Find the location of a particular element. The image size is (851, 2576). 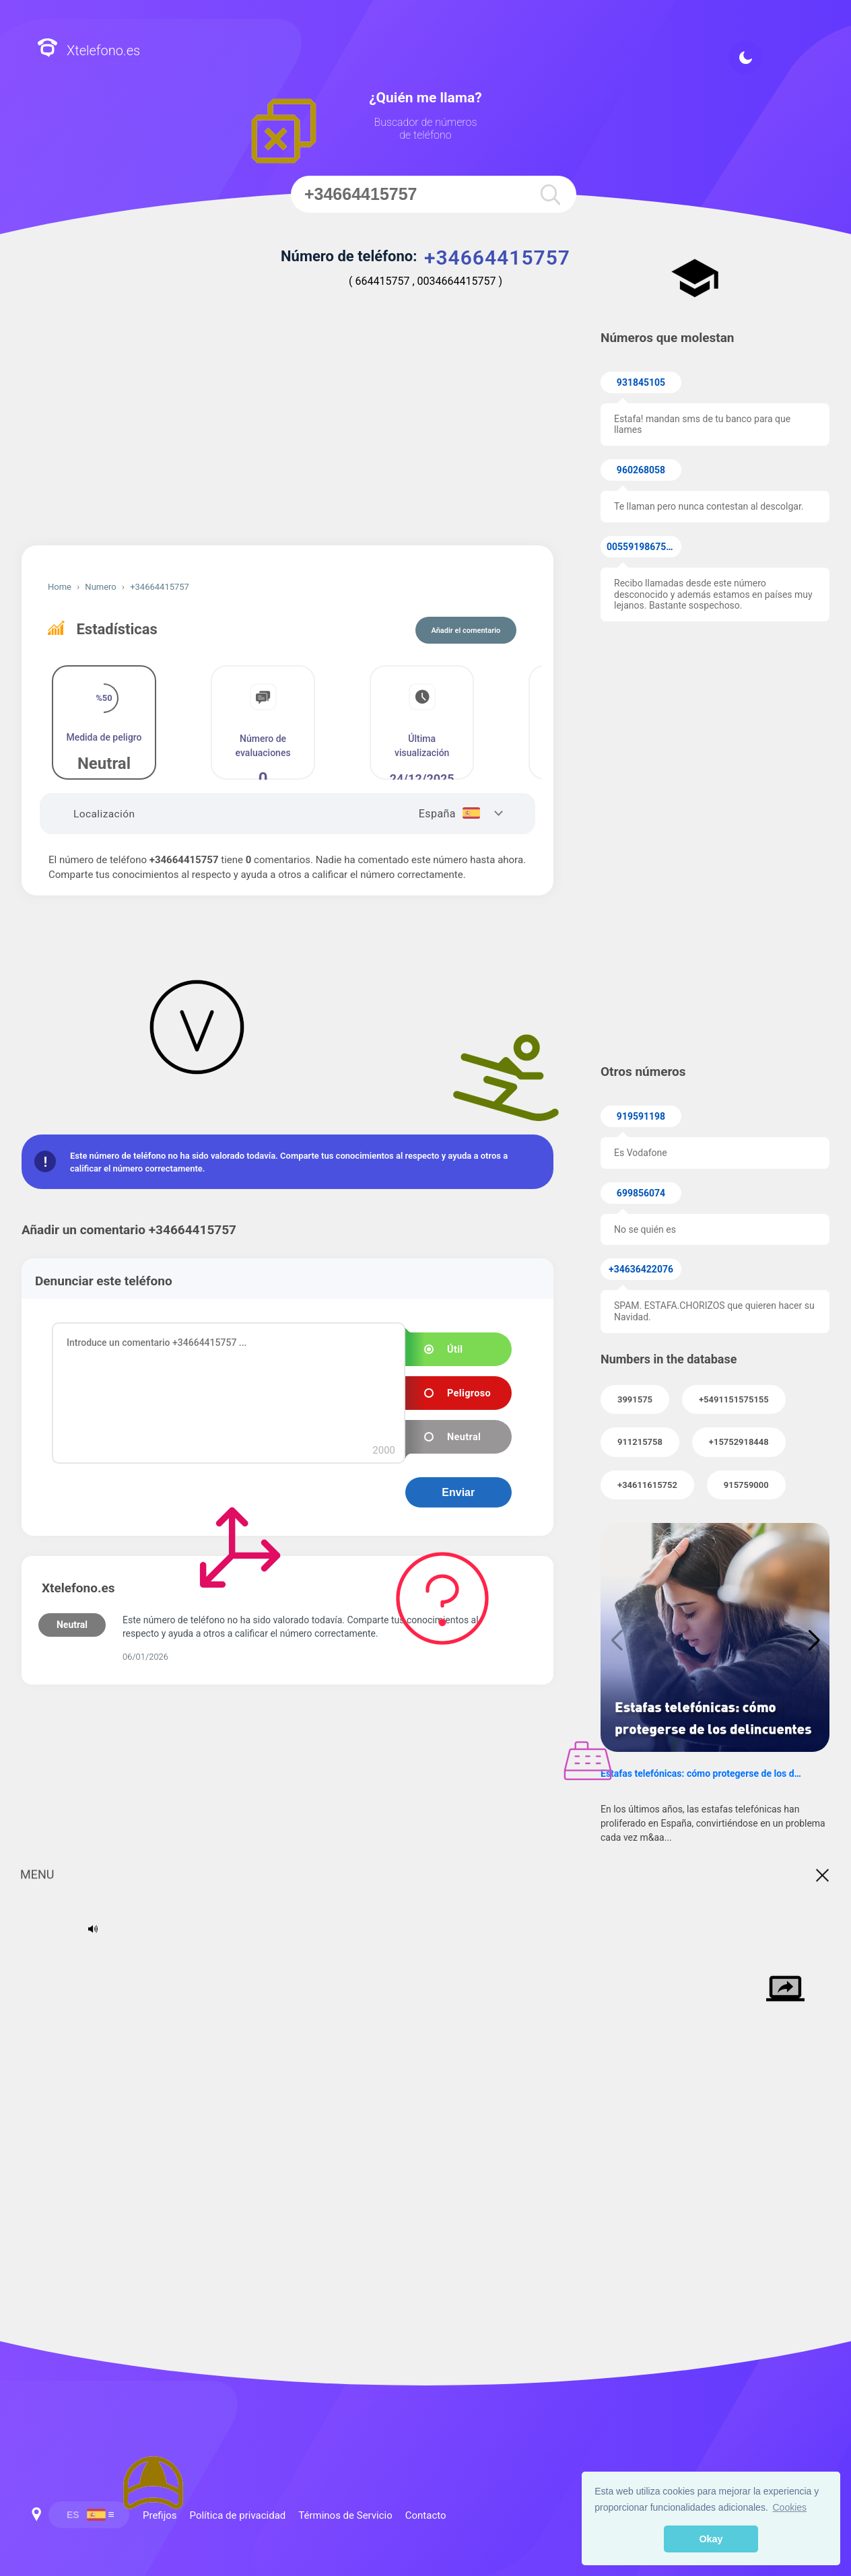

access point of sale system is located at coordinates (588, 1763).